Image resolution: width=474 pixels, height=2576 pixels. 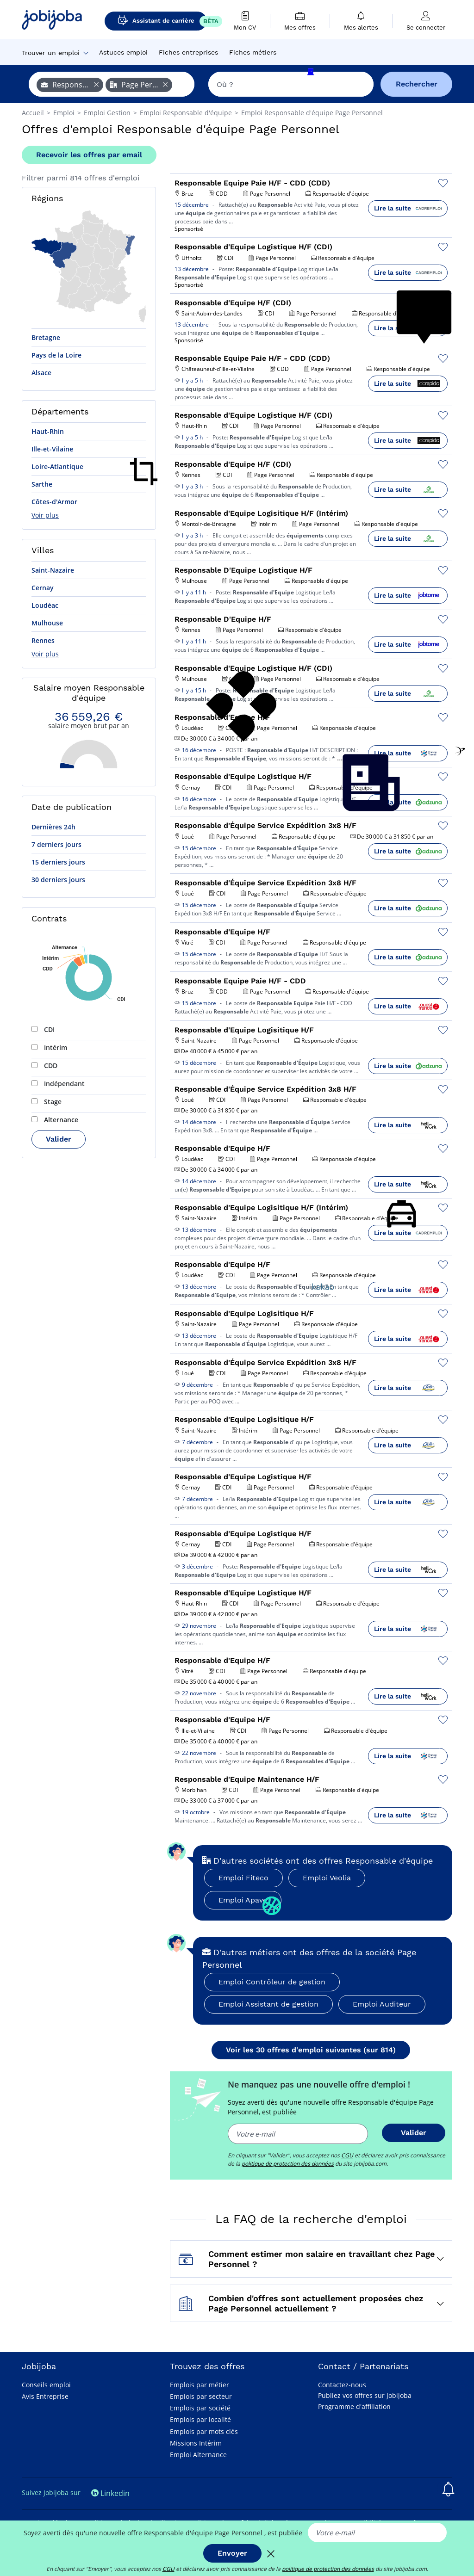 What do you see at coordinates (424, 315) in the screenshot?
I see `open chat or messaging` at bounding box center [424, 315].